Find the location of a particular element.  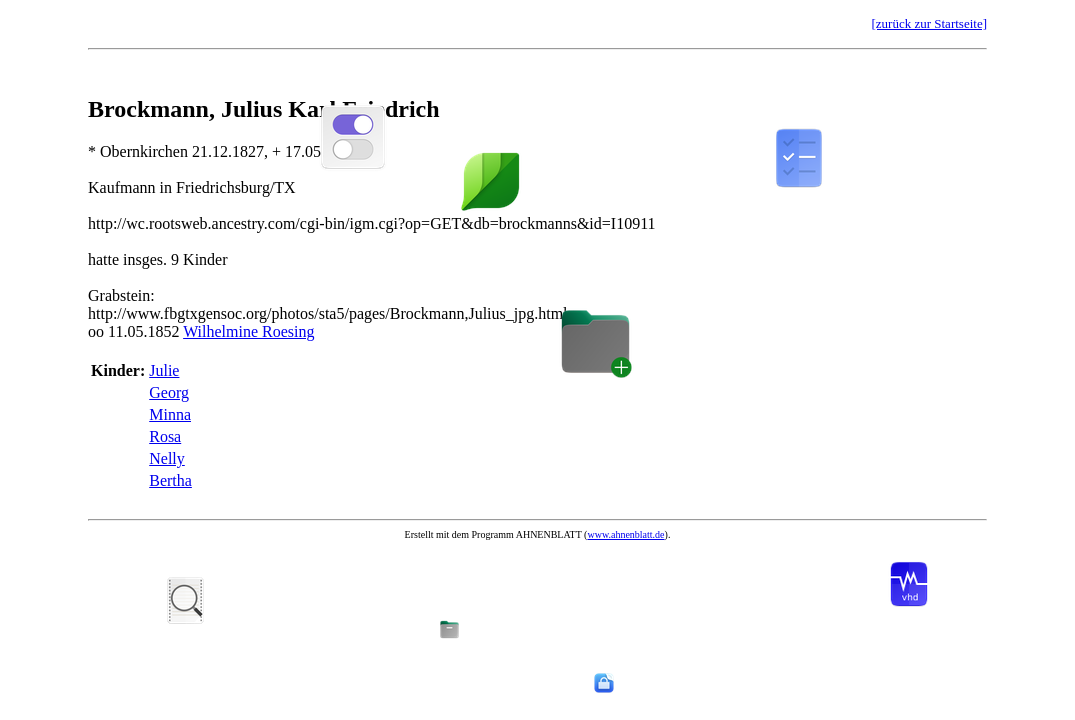

open the sustainability app is located at coordinates (491, 180).